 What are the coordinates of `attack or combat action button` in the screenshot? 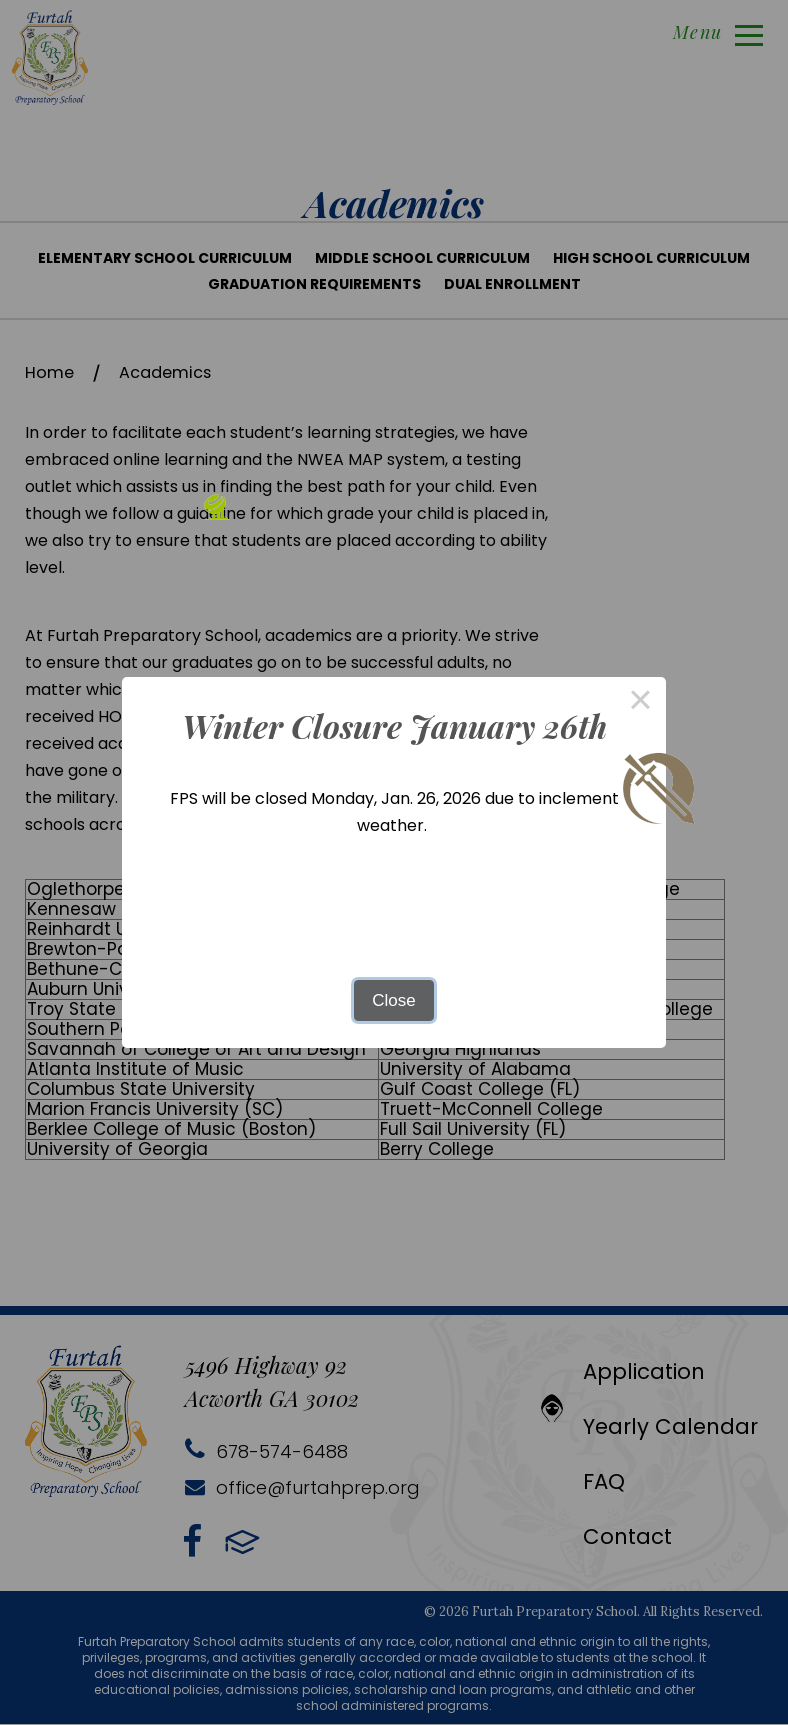 It's located at (658, 788).